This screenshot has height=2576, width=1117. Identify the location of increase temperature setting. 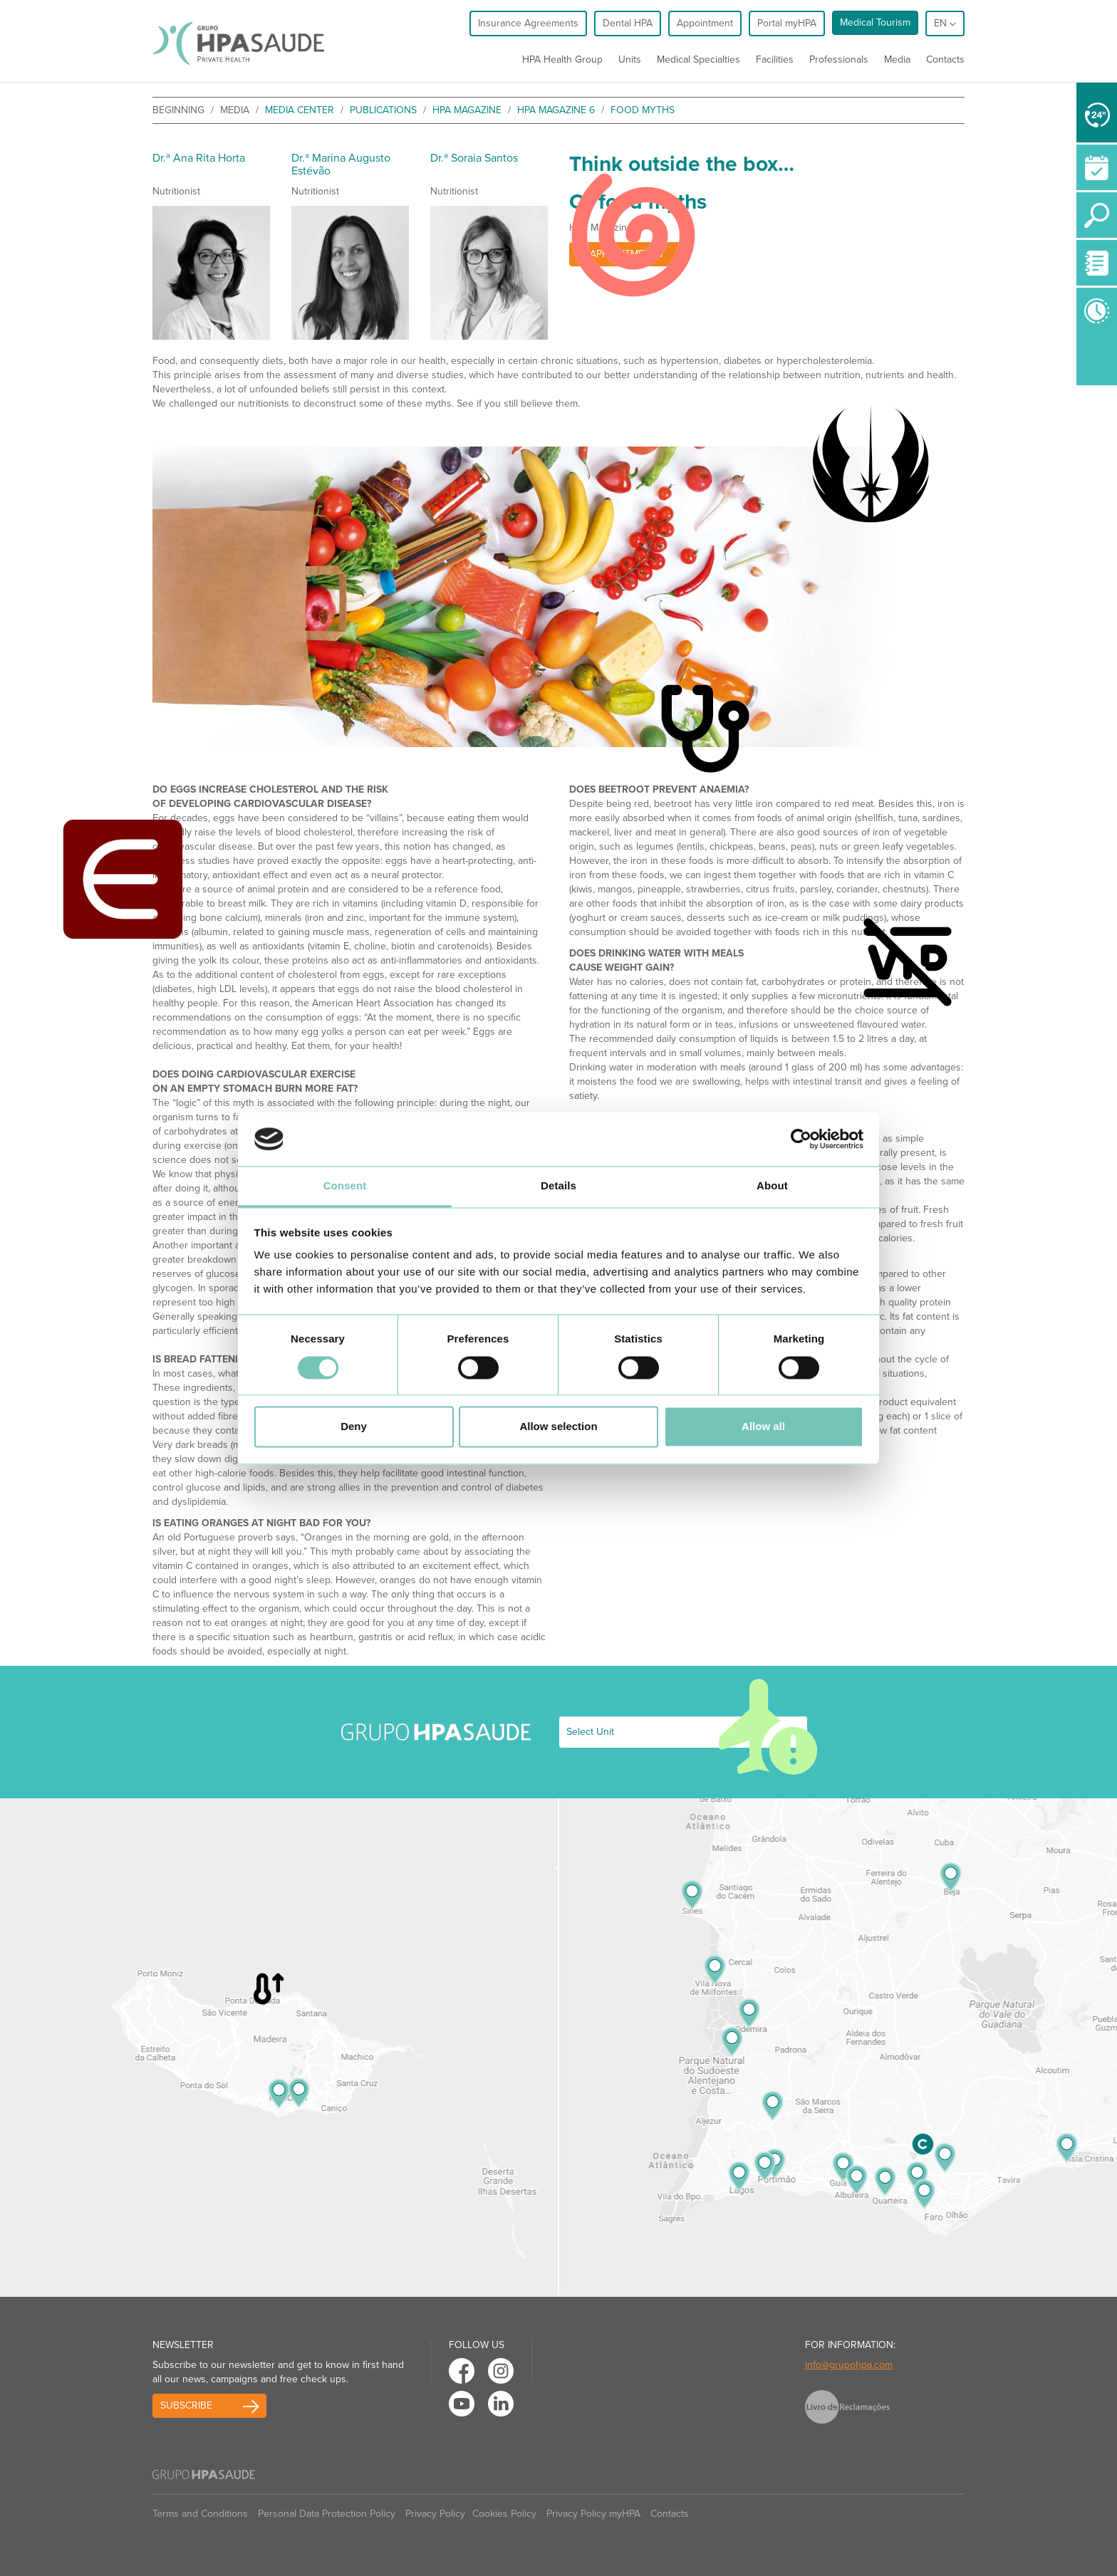
(268, 1988).